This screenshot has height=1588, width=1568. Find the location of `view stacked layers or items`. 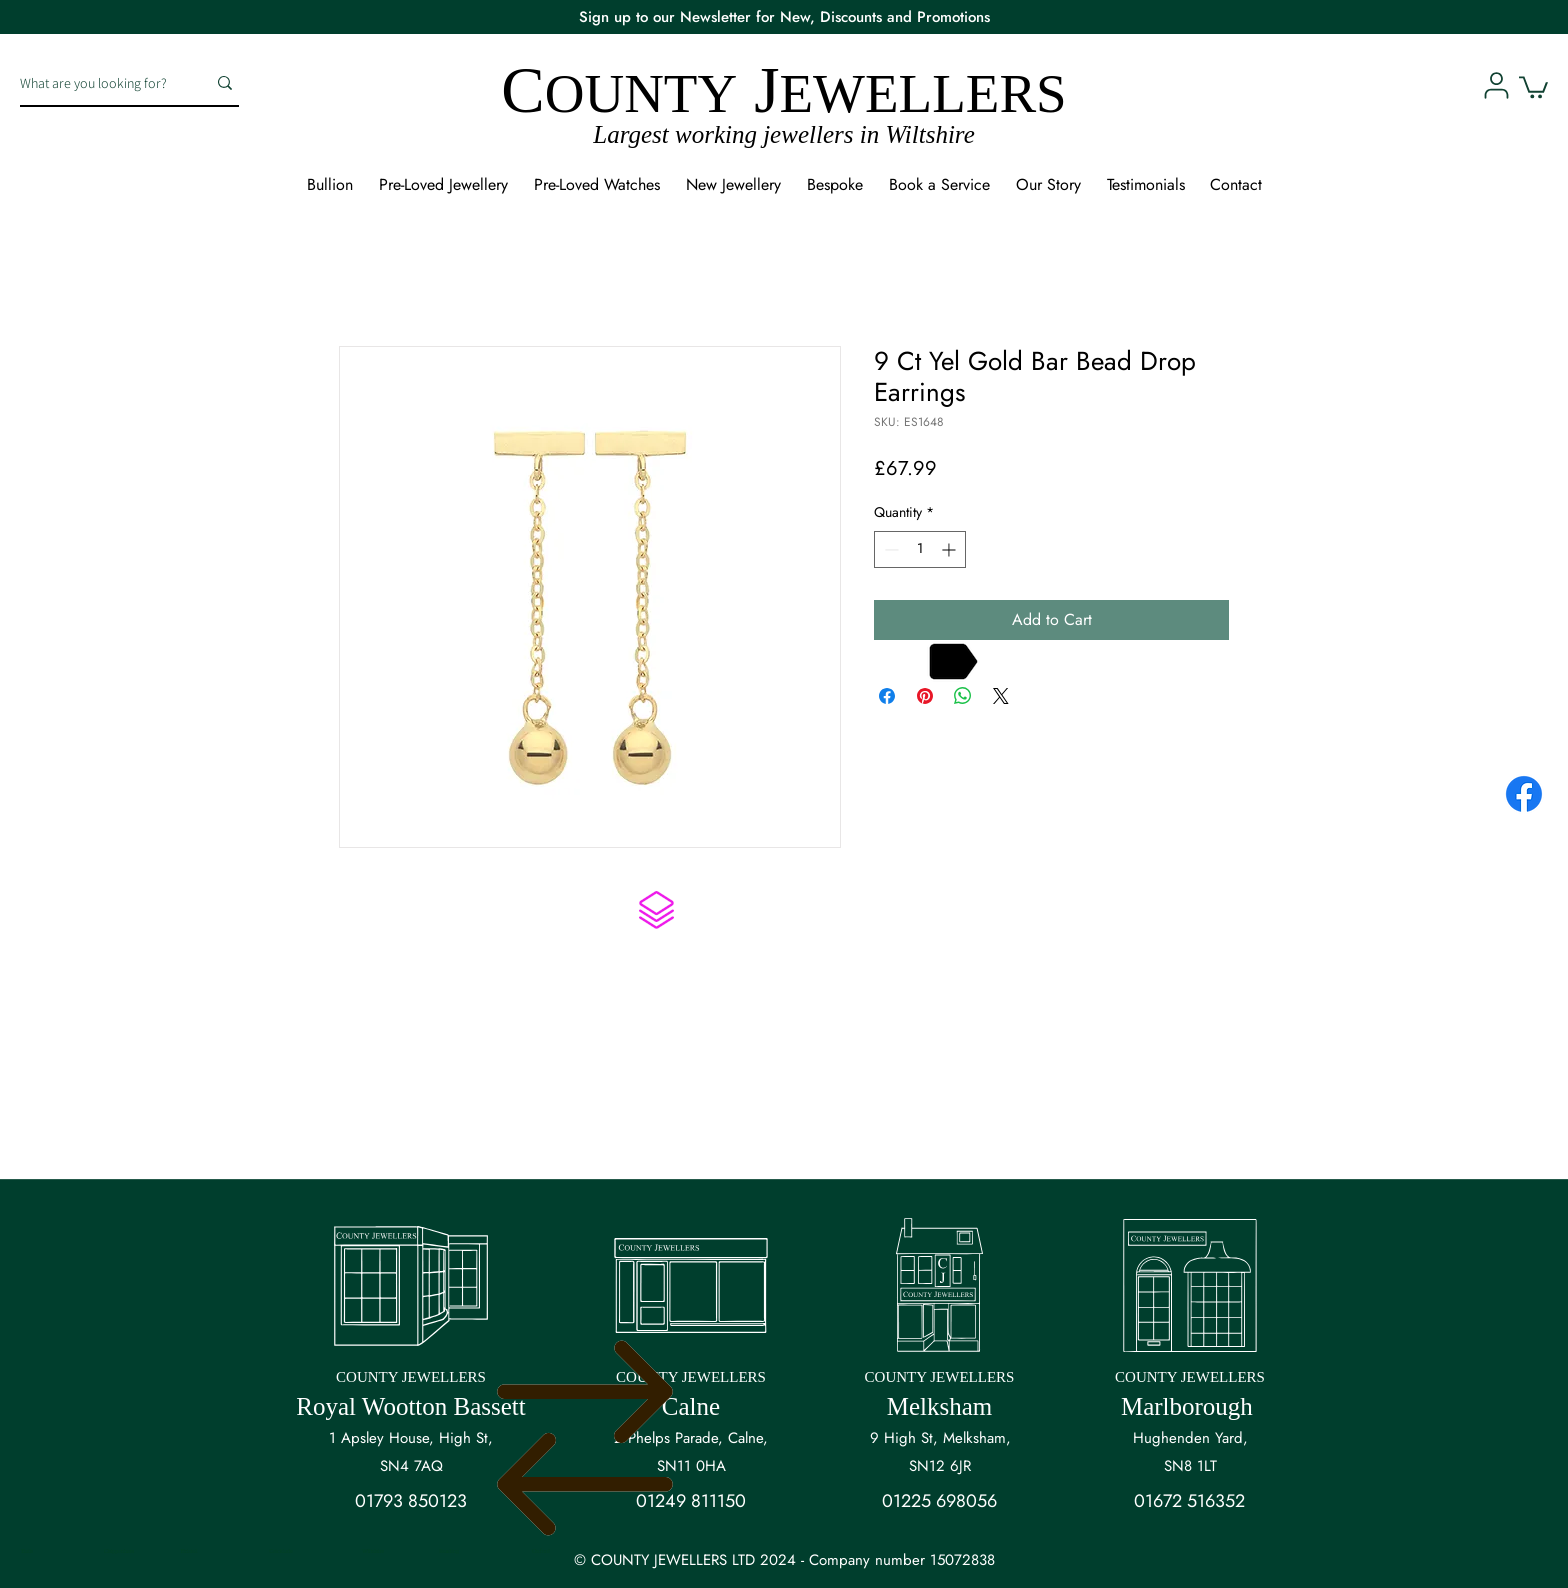

view stacked layers or items is located at coordinates (656, 909).